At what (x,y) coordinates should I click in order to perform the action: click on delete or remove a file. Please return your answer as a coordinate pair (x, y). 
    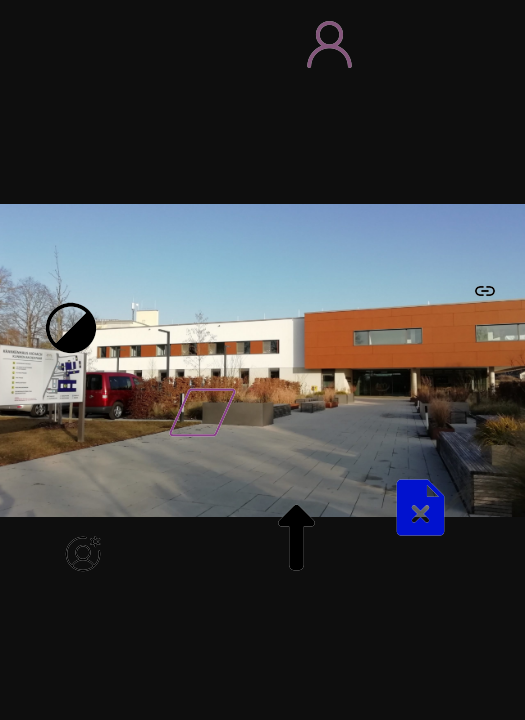
    Looking at the image, I should click on (420, 507).